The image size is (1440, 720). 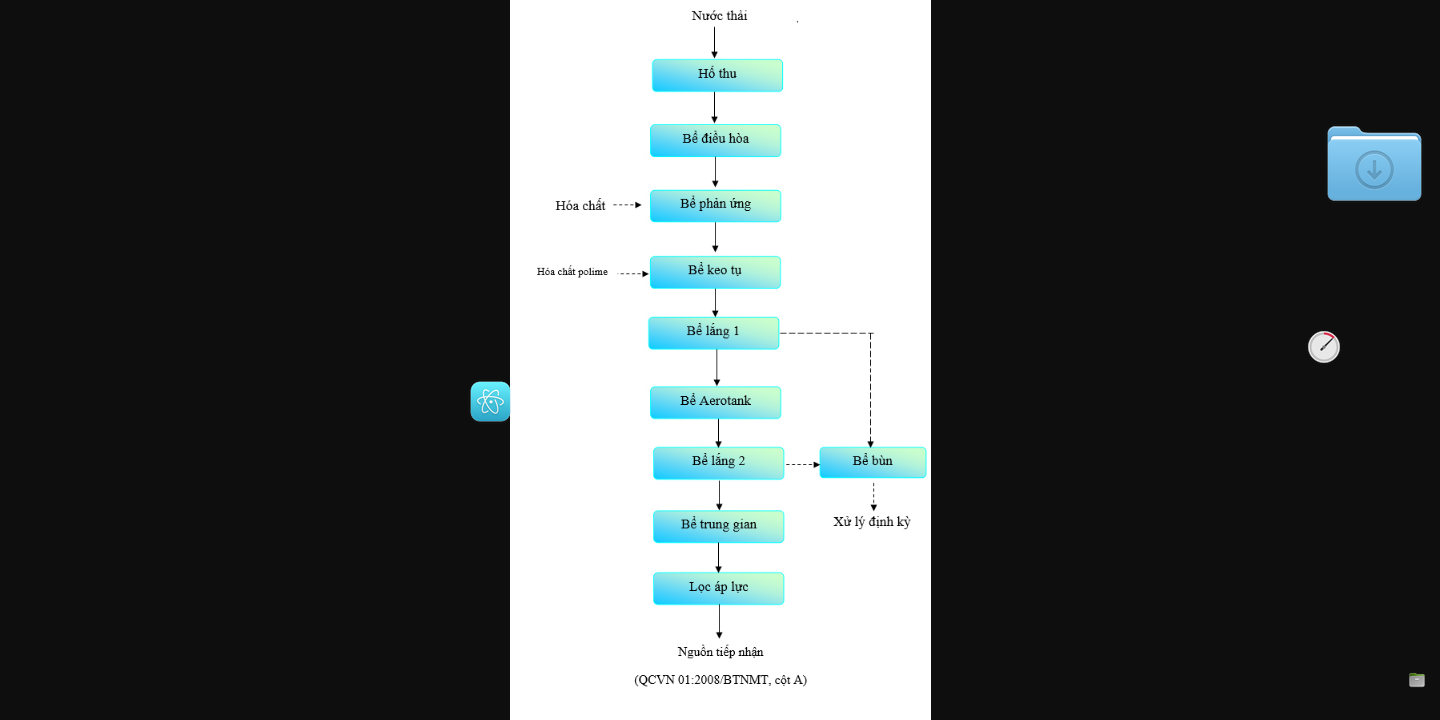 What do you see at coordinates (1417, 680) in the screenshot?
I see `open the file manager` at bounding box center [1417, 680].